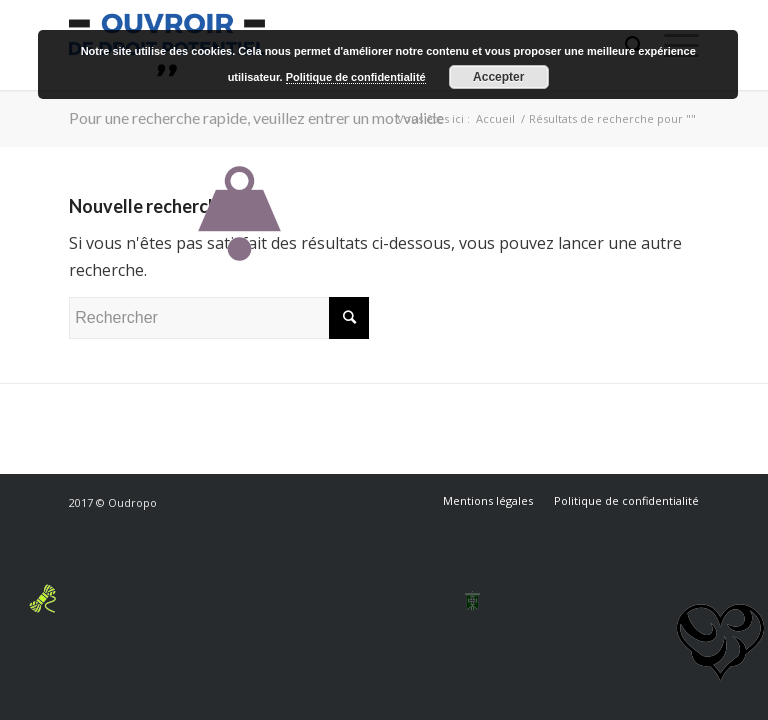 Image resolution: width=768 pixels, height=720 pixels. I want to click on indicates an eldritch or lovecraftian game element, so click(720, 640).